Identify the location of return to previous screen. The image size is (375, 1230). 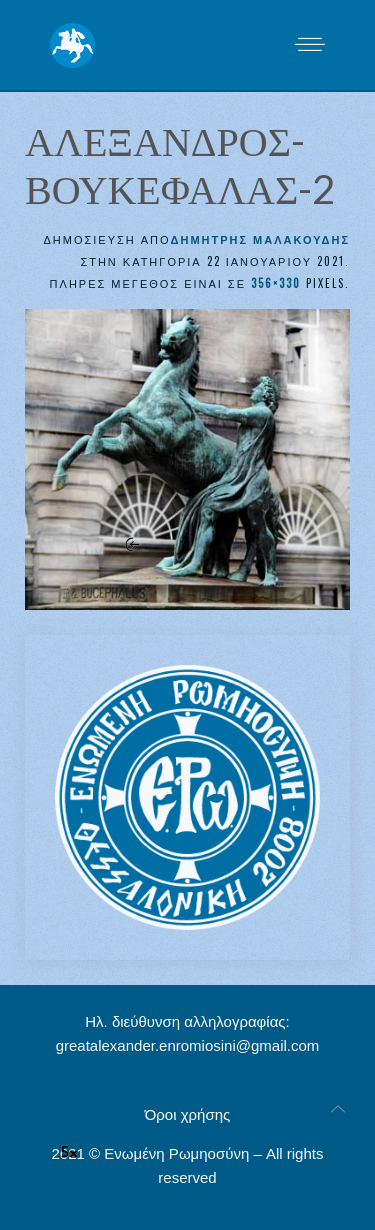
(132, 544).